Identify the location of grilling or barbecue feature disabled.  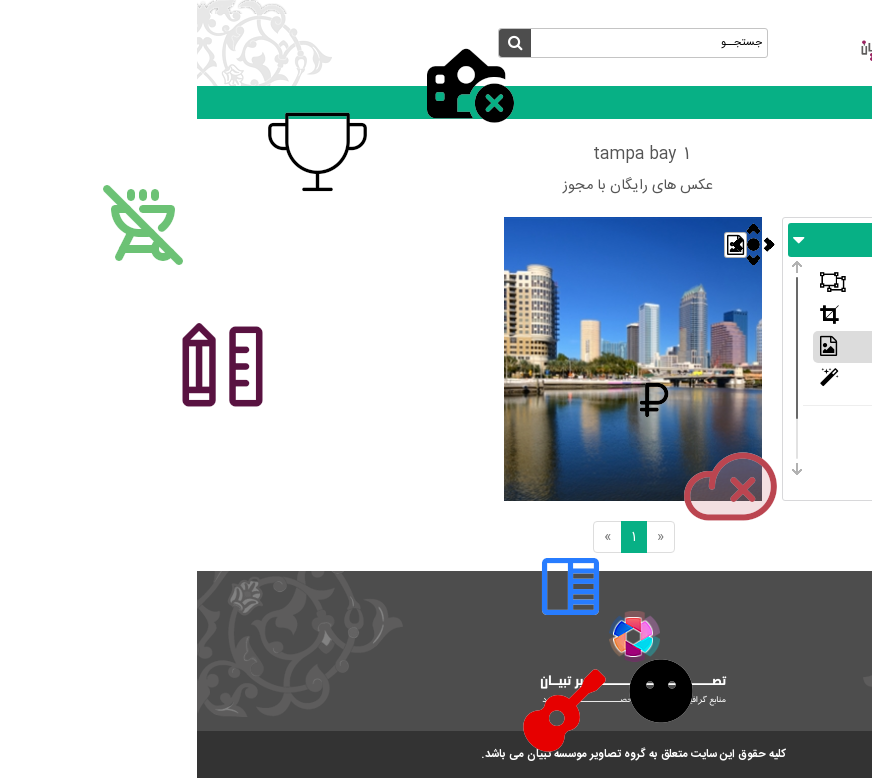
(143, 225).